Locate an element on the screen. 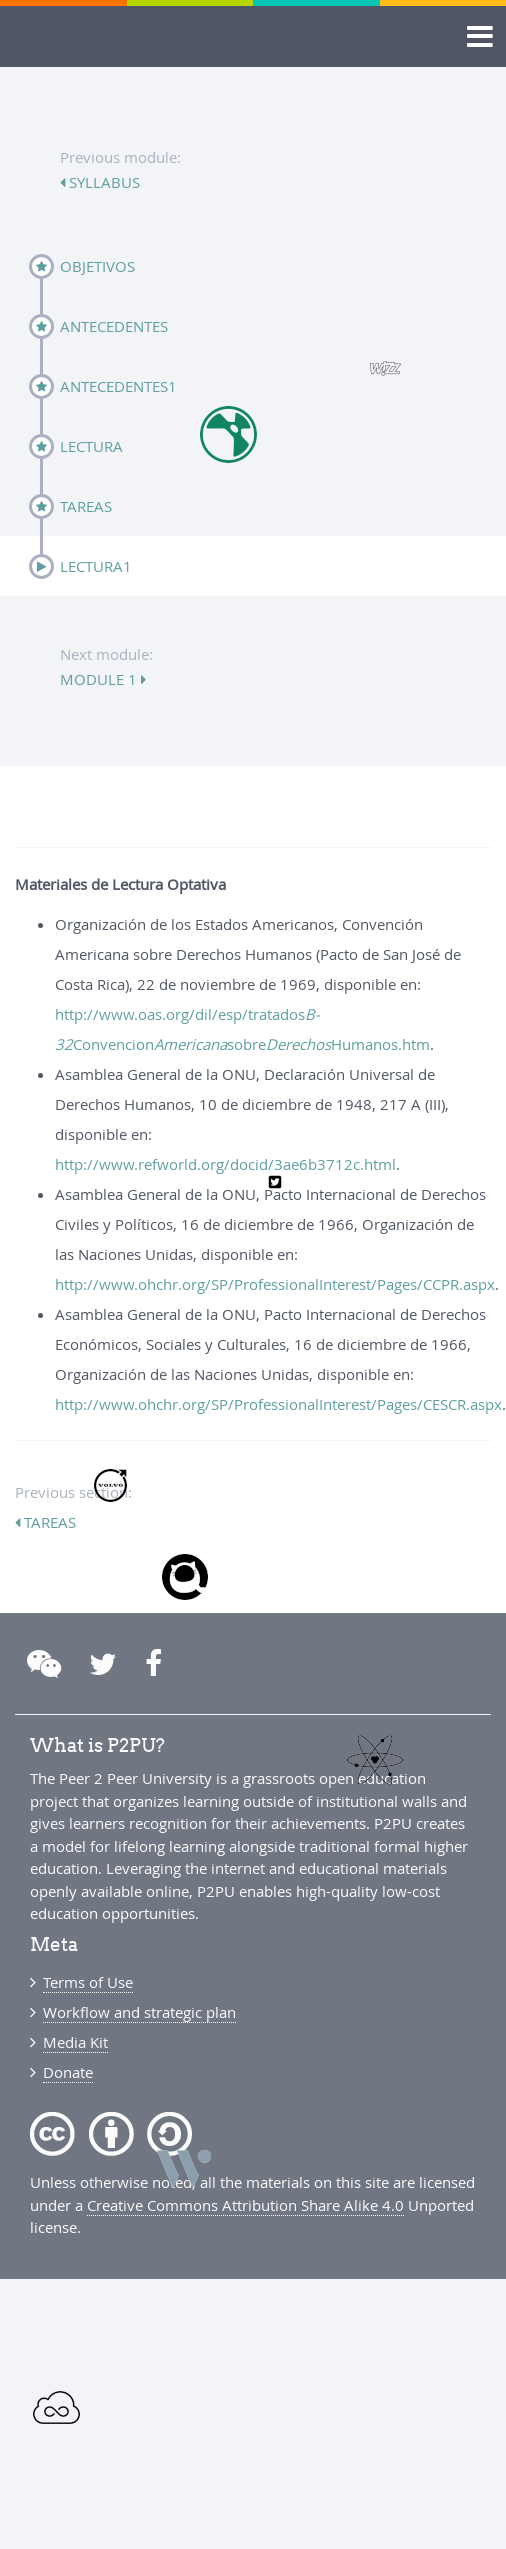 The height and width of the screenshot is (2549, 506). visit the Wizz Air website or app is located at coordinates (385, 368).